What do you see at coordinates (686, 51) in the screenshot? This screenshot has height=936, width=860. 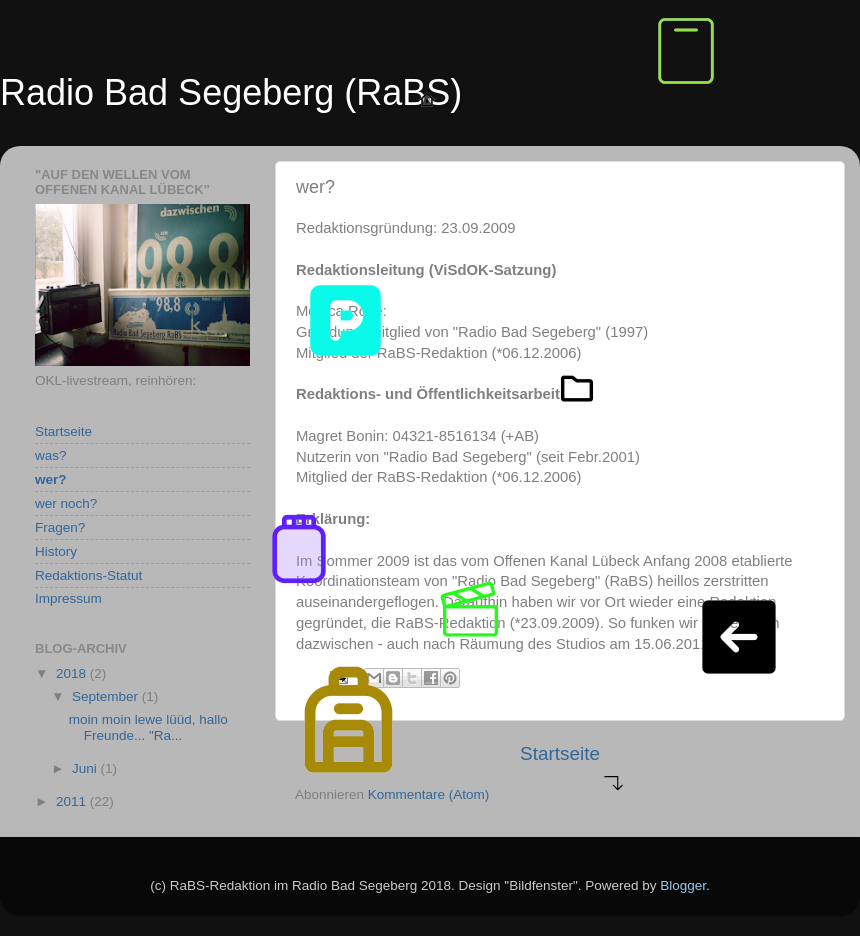 I see `tablet device with speaker` at bounding box center [686, 51].